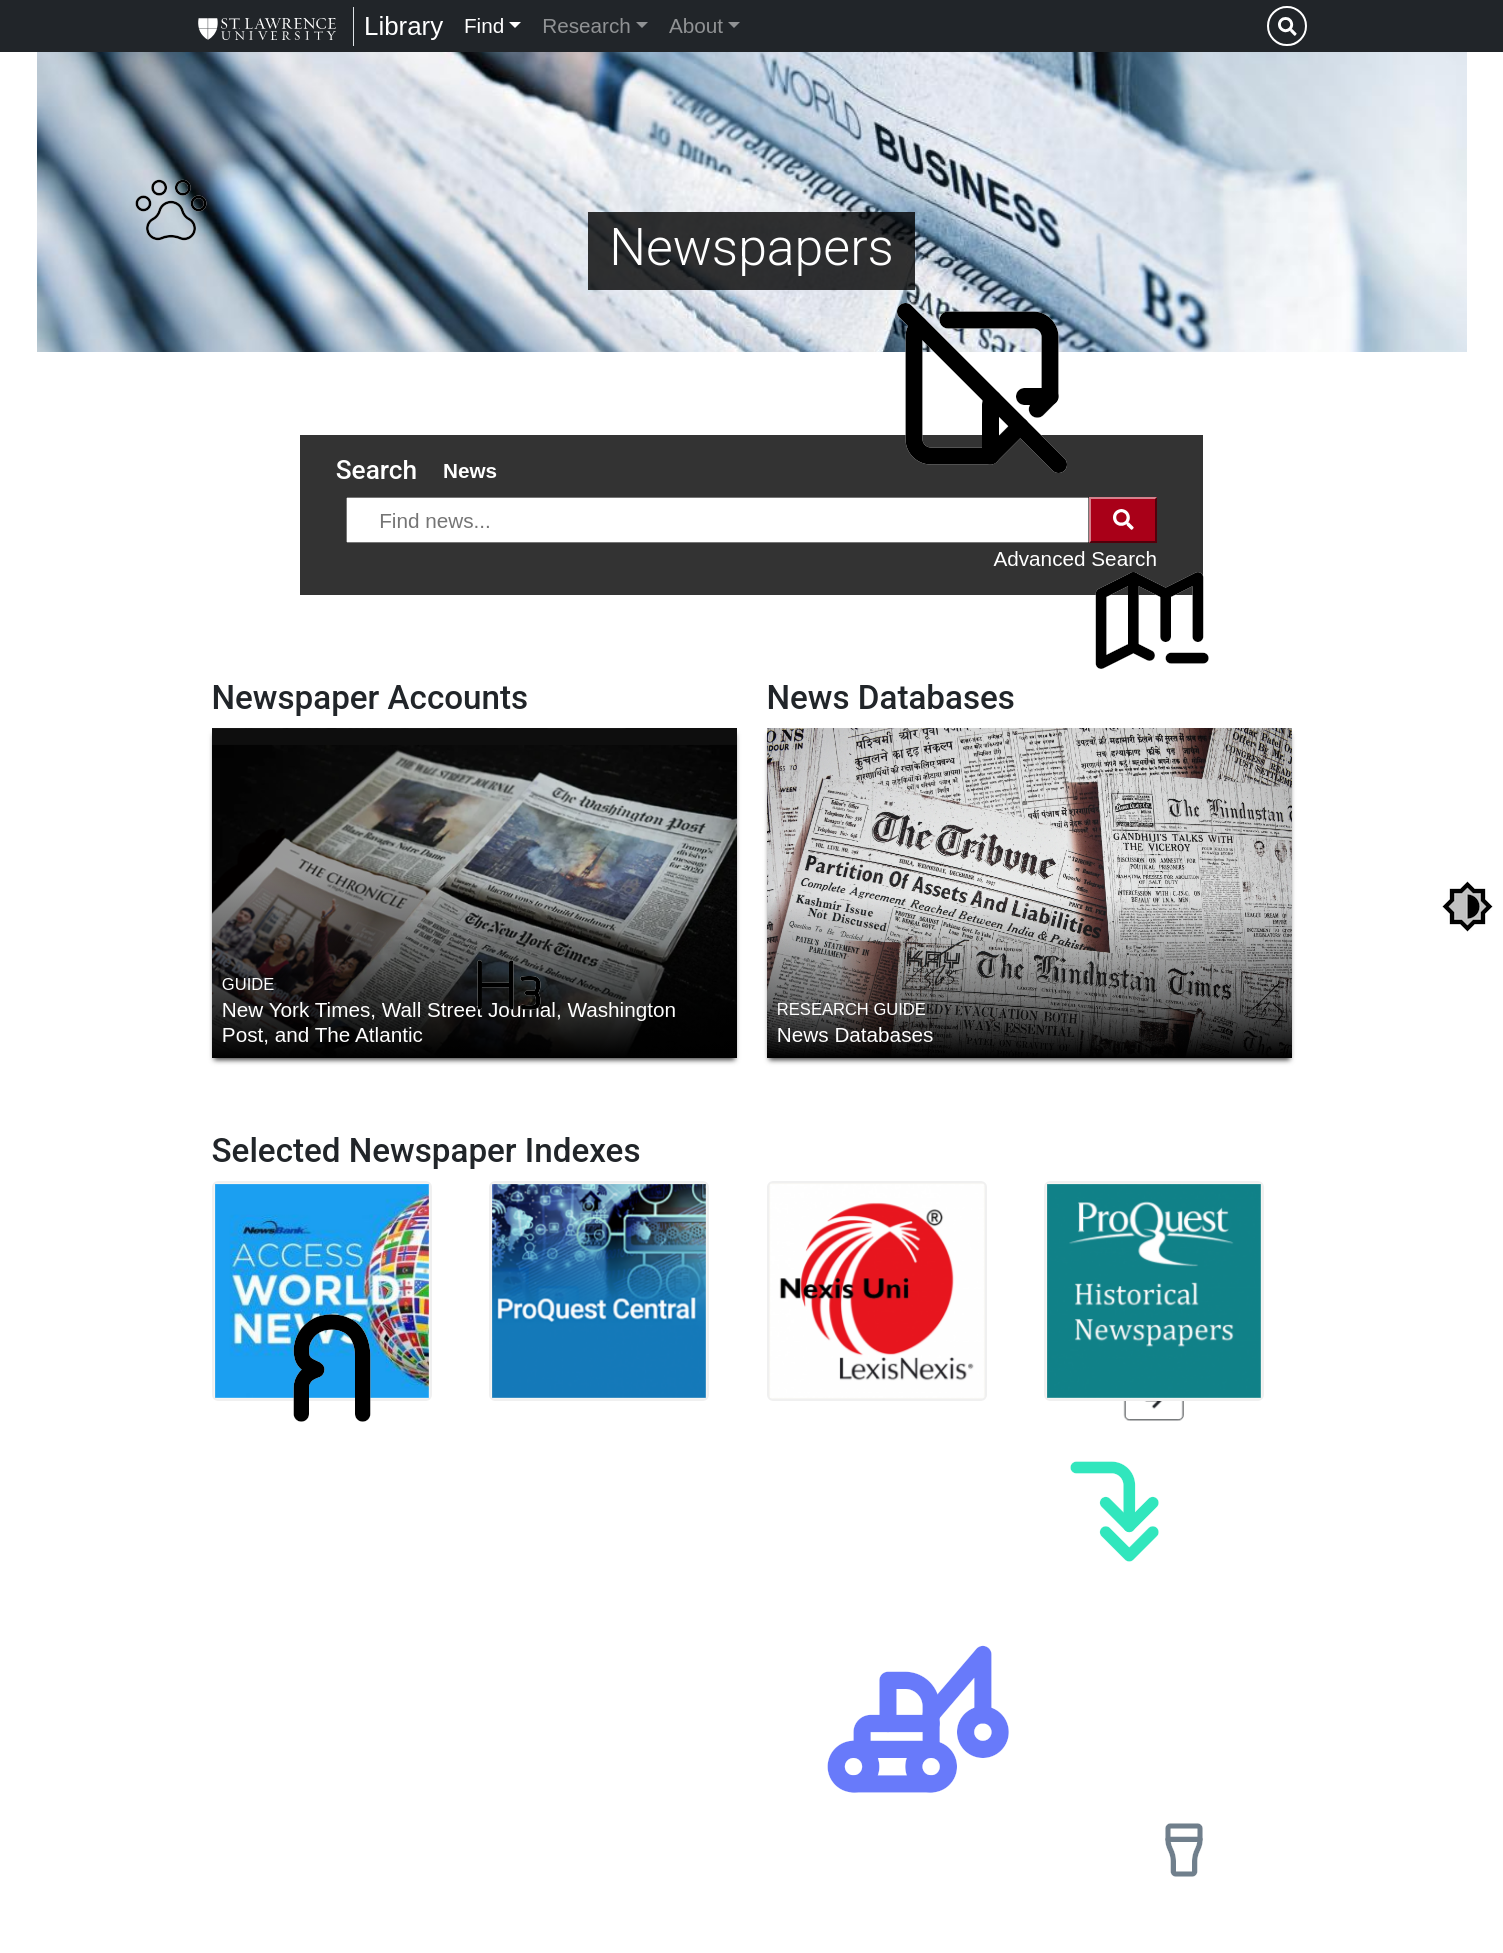  I want to click on access pet-related features or settings, so click(171, 210).